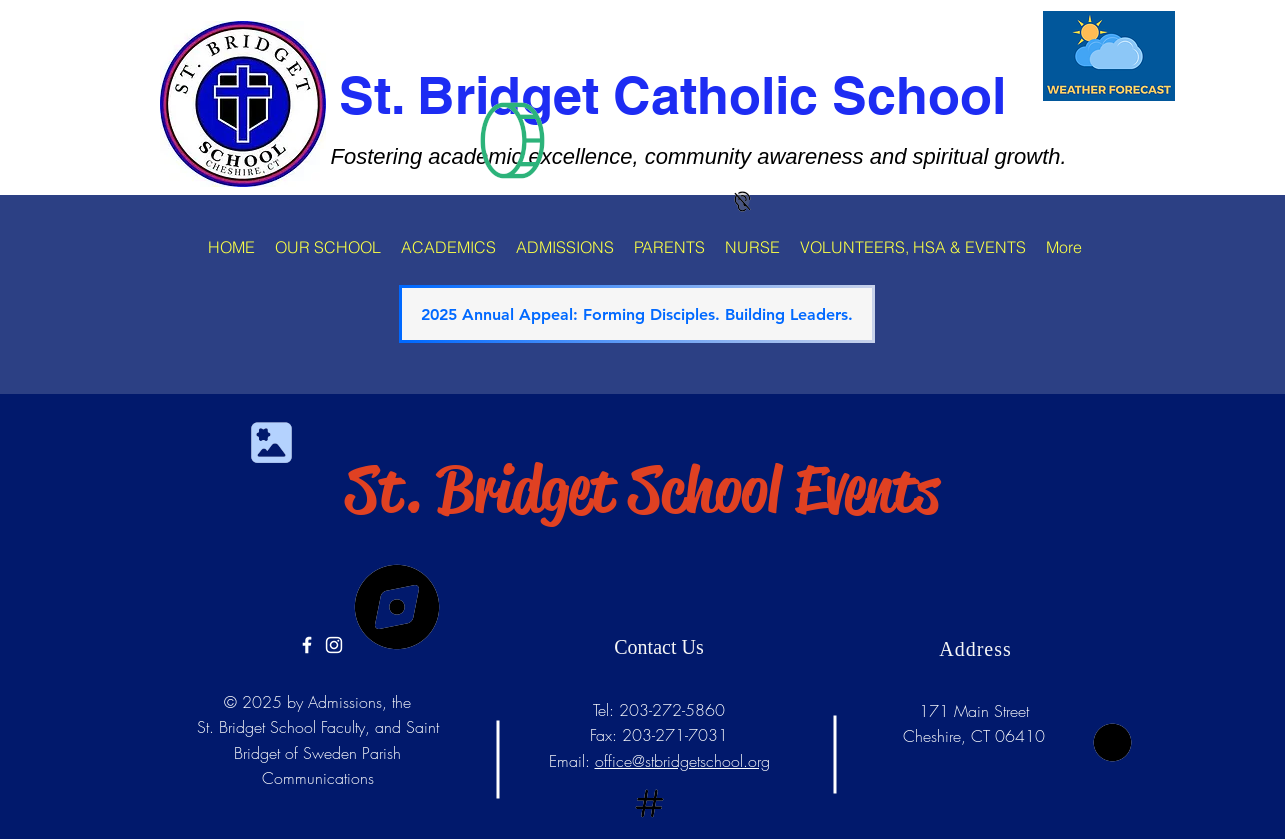  Describe the element at coordinates (397, 607) in the screenshot. I see `open the discord server discovery page` at that location.